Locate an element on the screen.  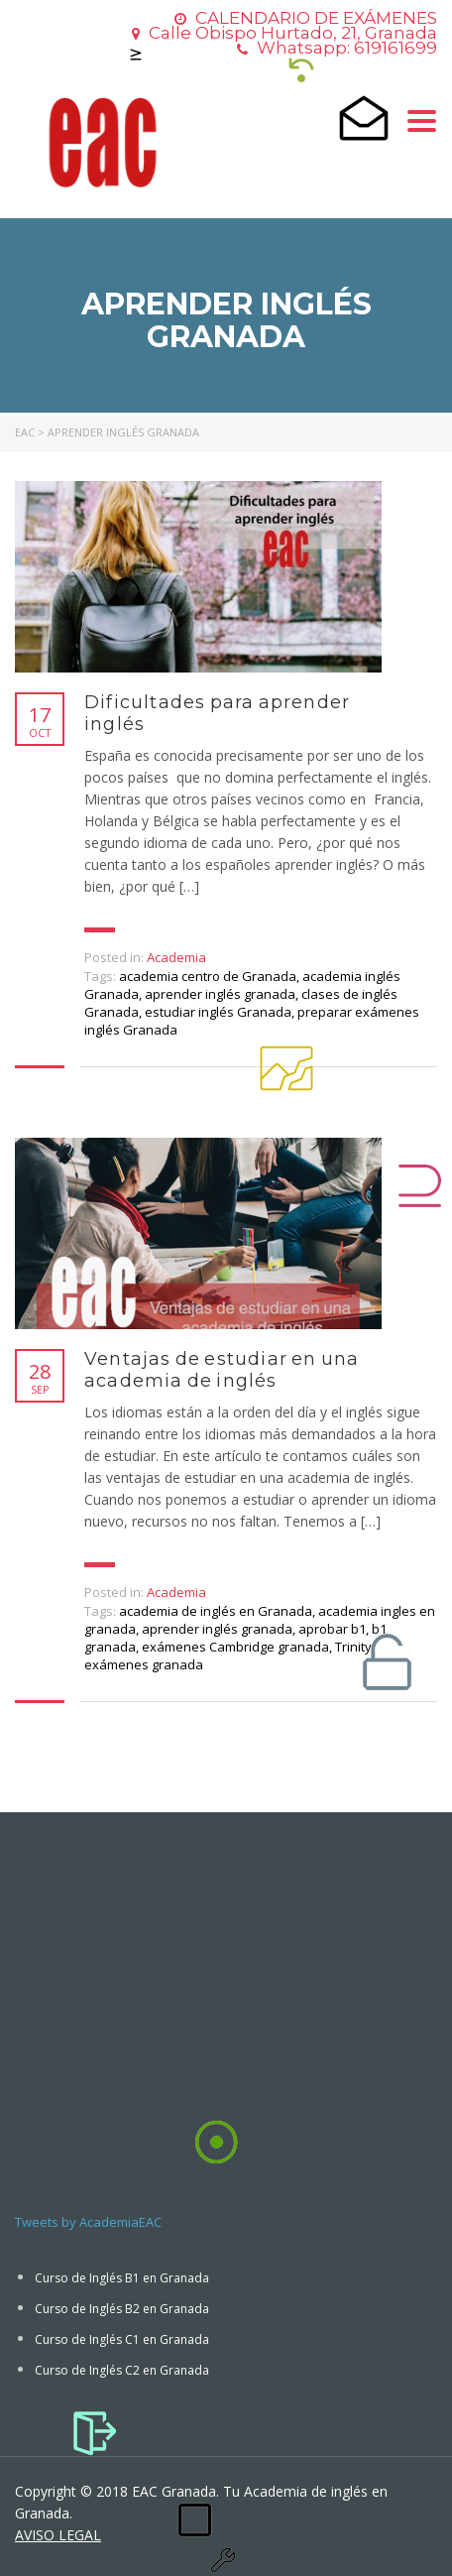
step back to the previous line during debugging is located at coordinates (301, 70).